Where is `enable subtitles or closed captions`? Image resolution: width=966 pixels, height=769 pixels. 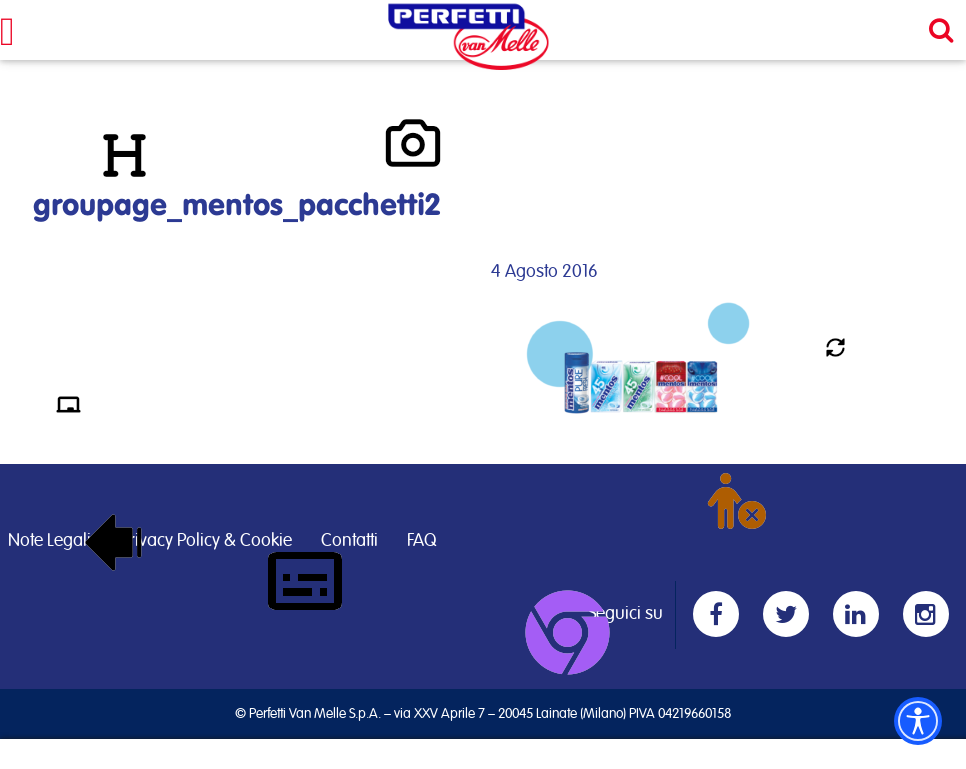
enable subtitles or closed captions is located at coordinates (305, 581).